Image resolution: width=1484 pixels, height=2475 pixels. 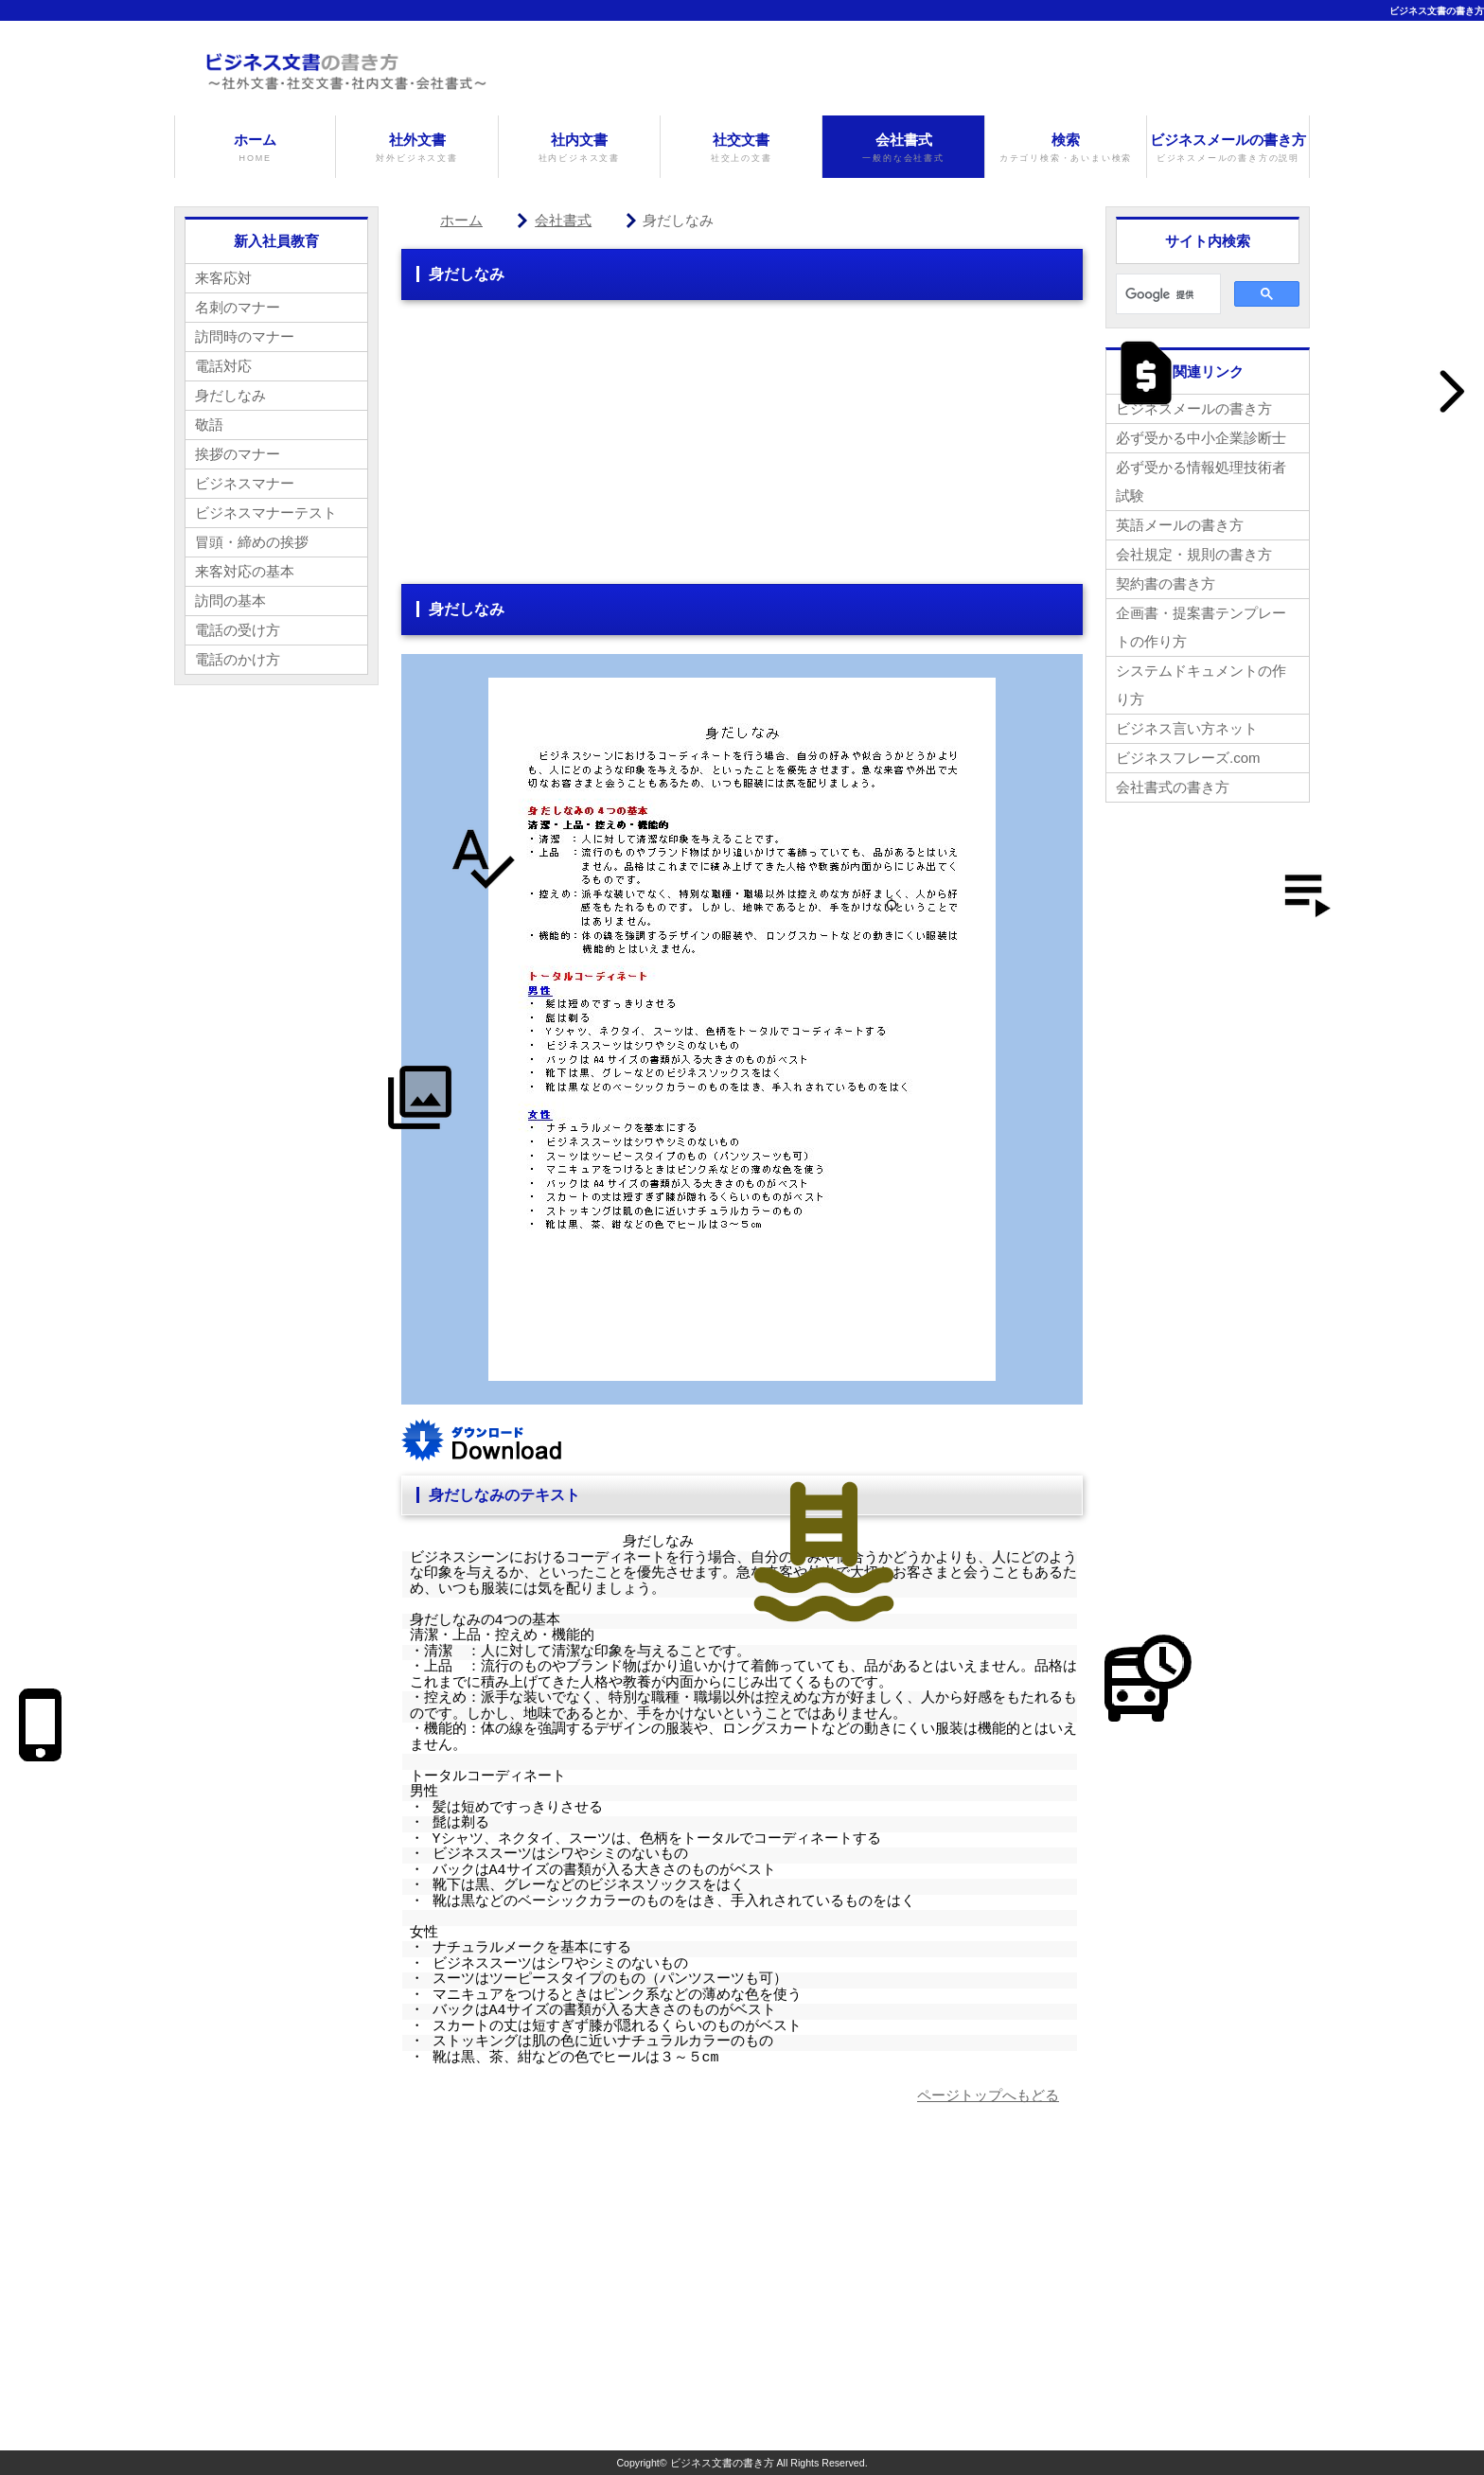 I want to click on view invoice or payment request, so click(x=1146, y=373).